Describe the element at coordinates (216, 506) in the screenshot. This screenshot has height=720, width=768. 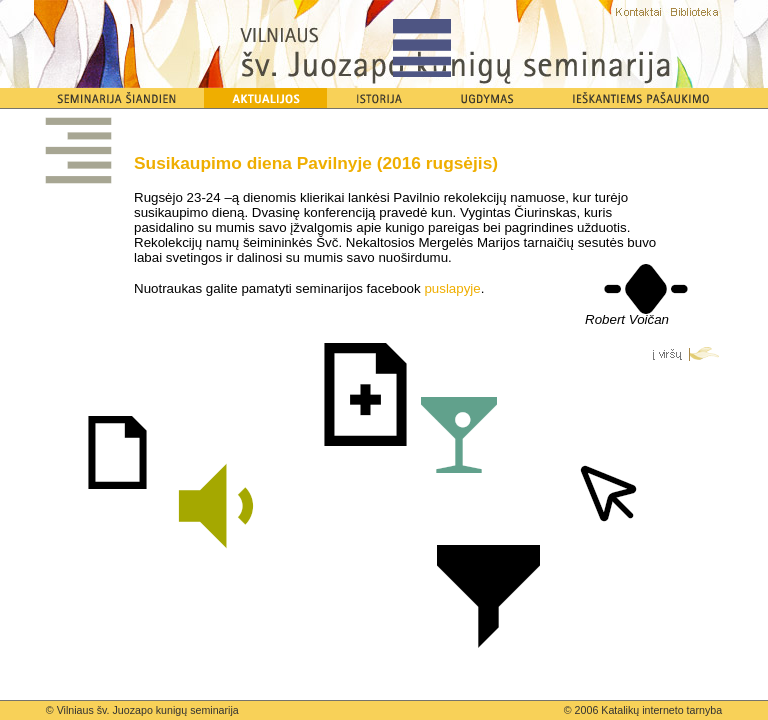
I see `decrease audio volume` at that location.